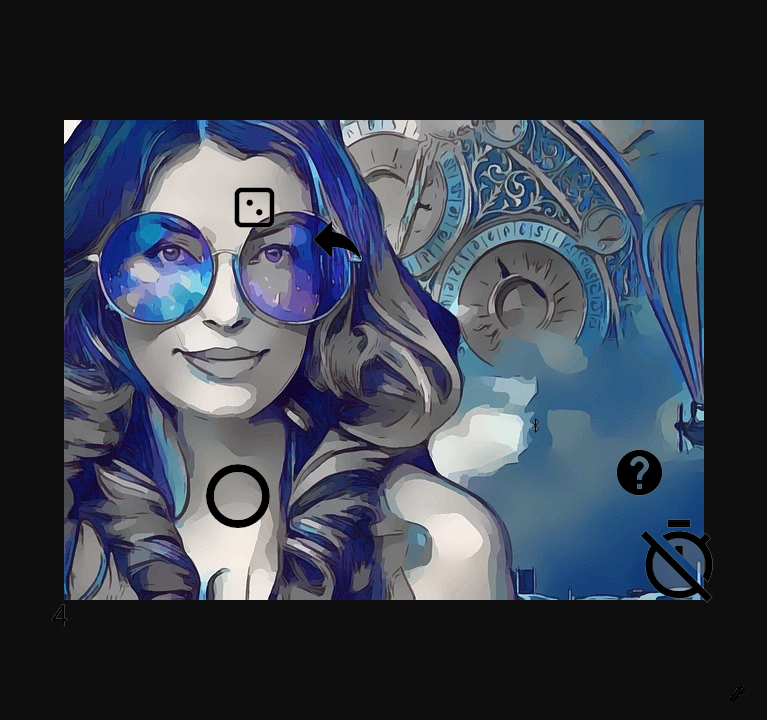 This screenshot has height=720, width=767. What do you see at coordinates (337, 239) in the screenshot?
I see `reply to a message or comment` at bounding box center [337, 239].